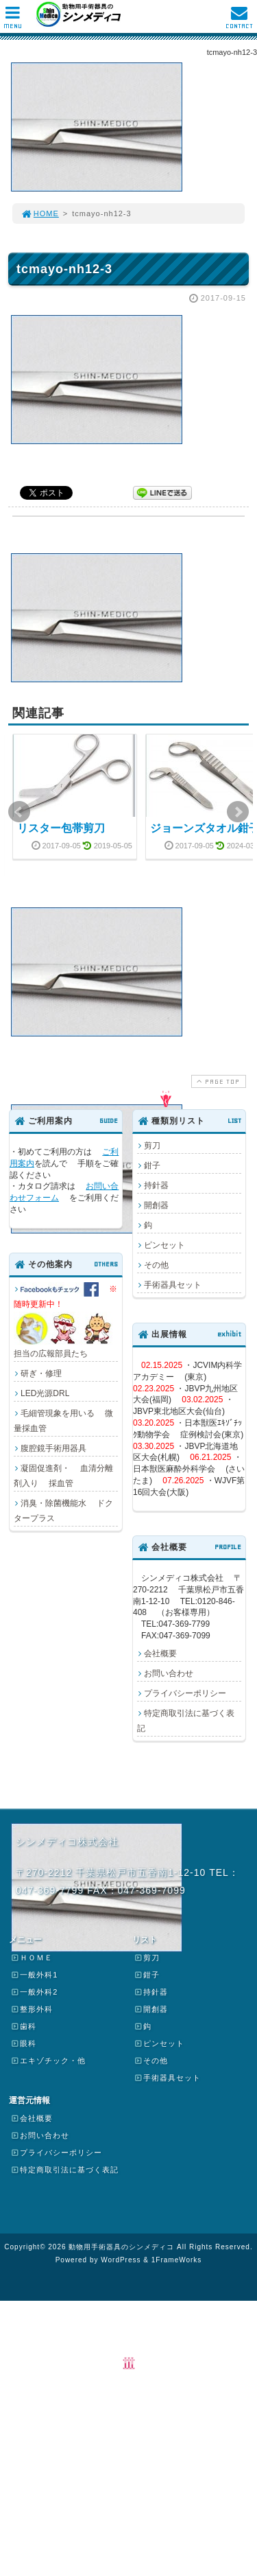 This screenshot has width=257, height=2576. I want to click on access laboratory or experiment features, so click(129, 2363).